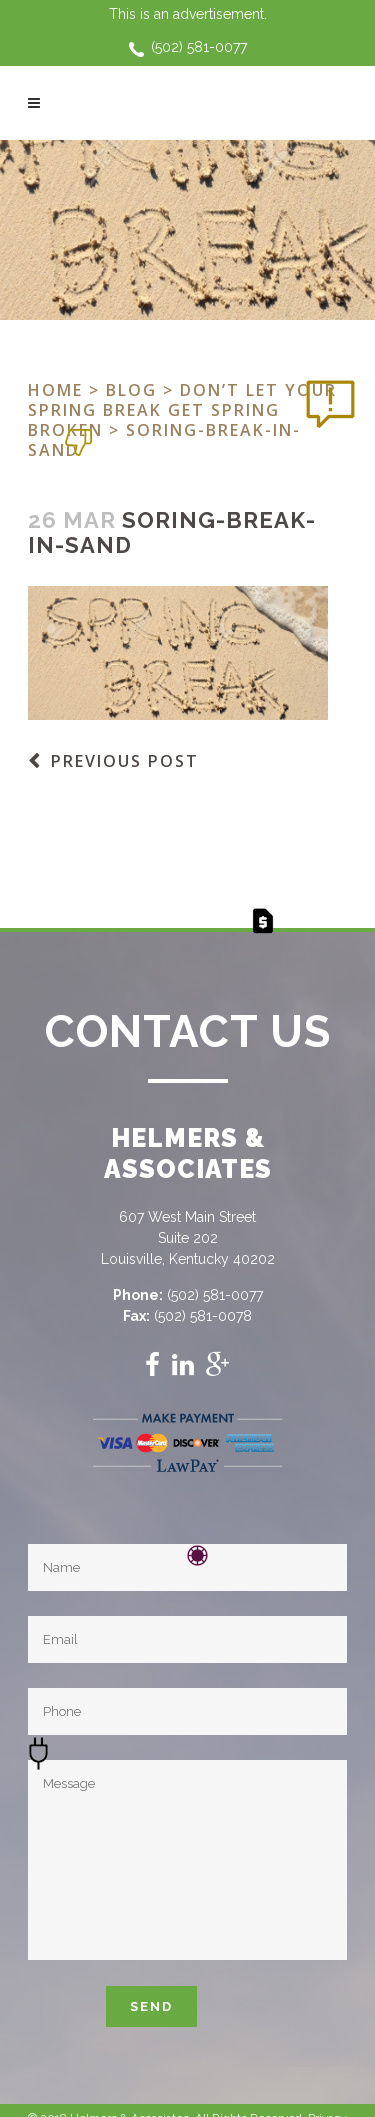 The image size is (375, 2117). Describe the element at coordinates (38, 1753) in the screenshot. I see `connect to a power source or external device` at that location.